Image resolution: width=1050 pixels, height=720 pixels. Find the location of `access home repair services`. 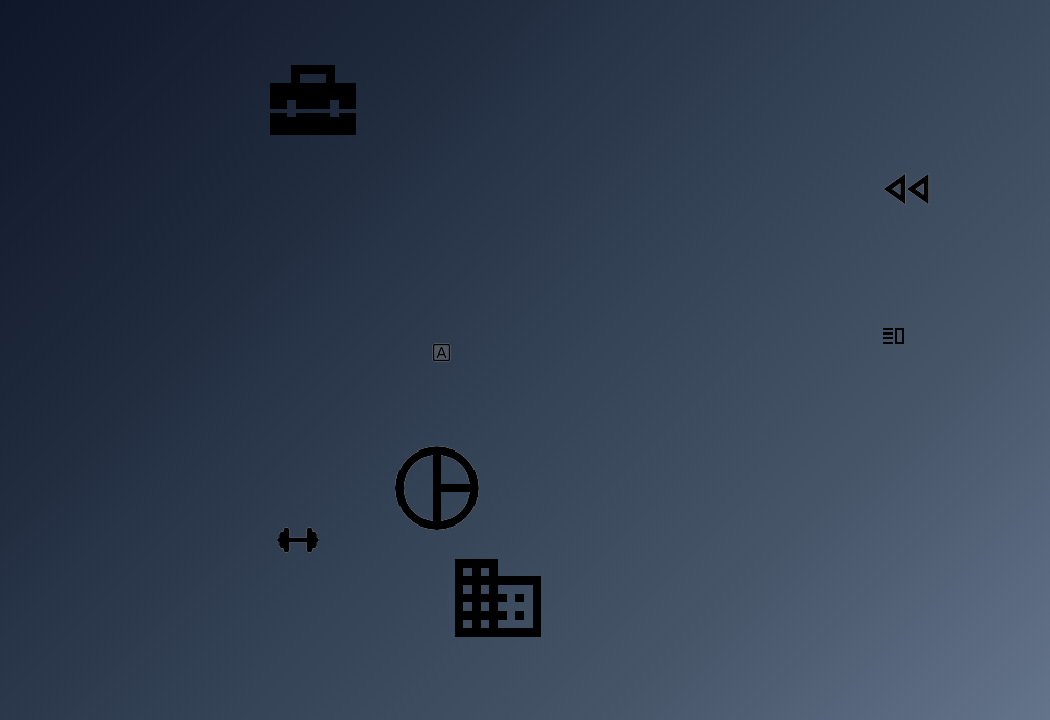

access home repair services is located at coordinates (313, 100).